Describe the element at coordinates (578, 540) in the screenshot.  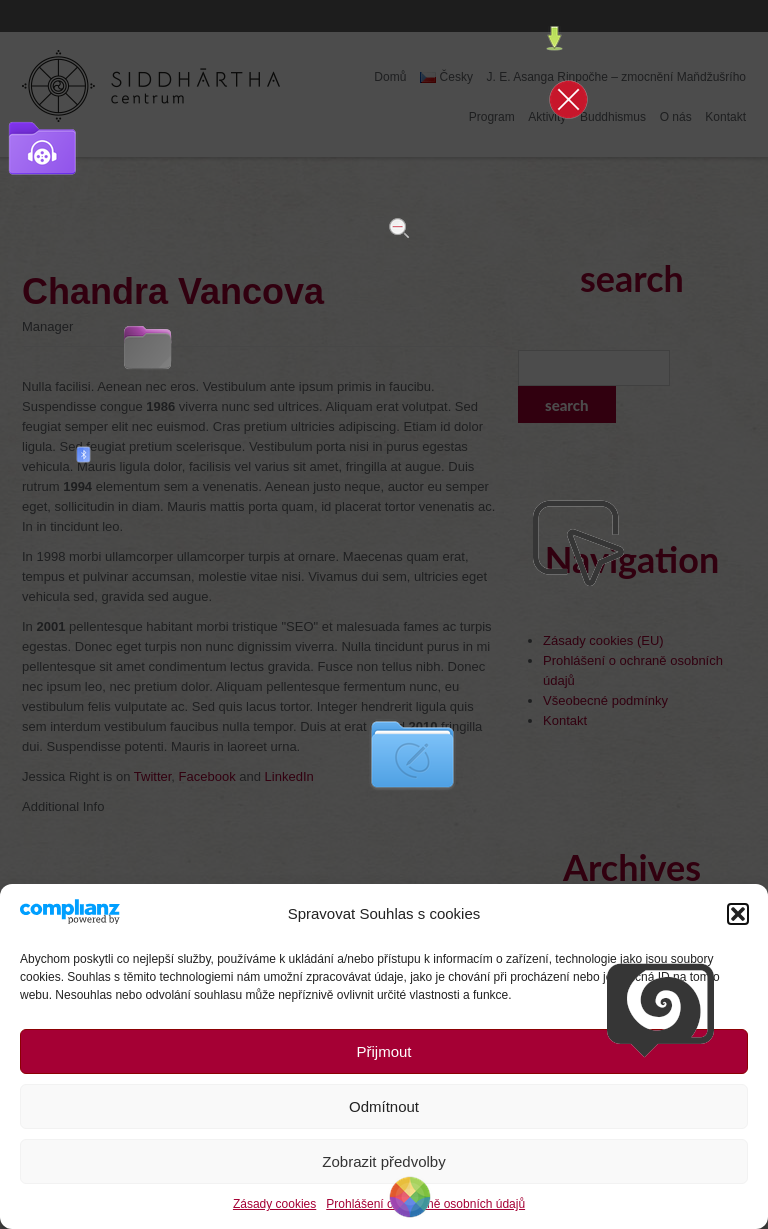
I see `access pointer and cursor accessibility settings` at that location.